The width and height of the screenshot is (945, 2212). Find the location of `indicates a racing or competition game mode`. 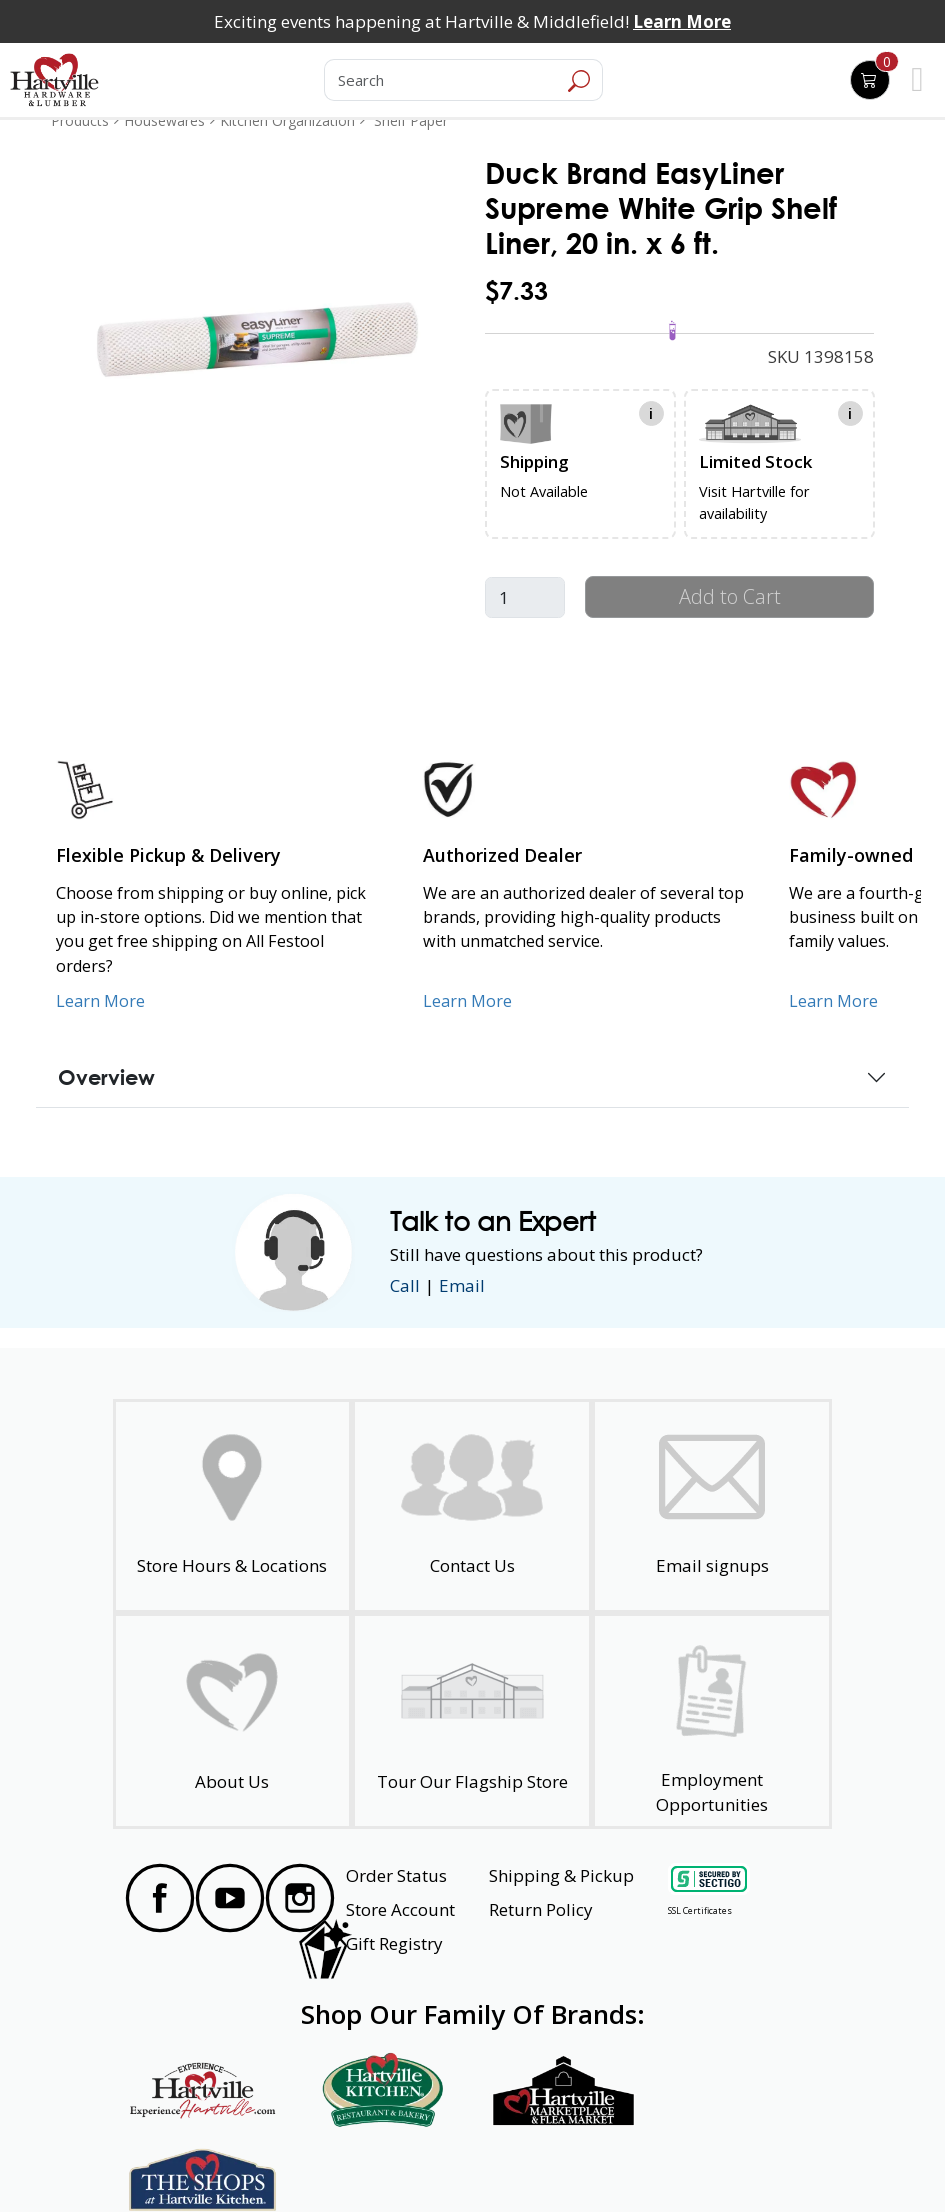

indicates a racing or competition game mode is located at coordinates (323, 1949).